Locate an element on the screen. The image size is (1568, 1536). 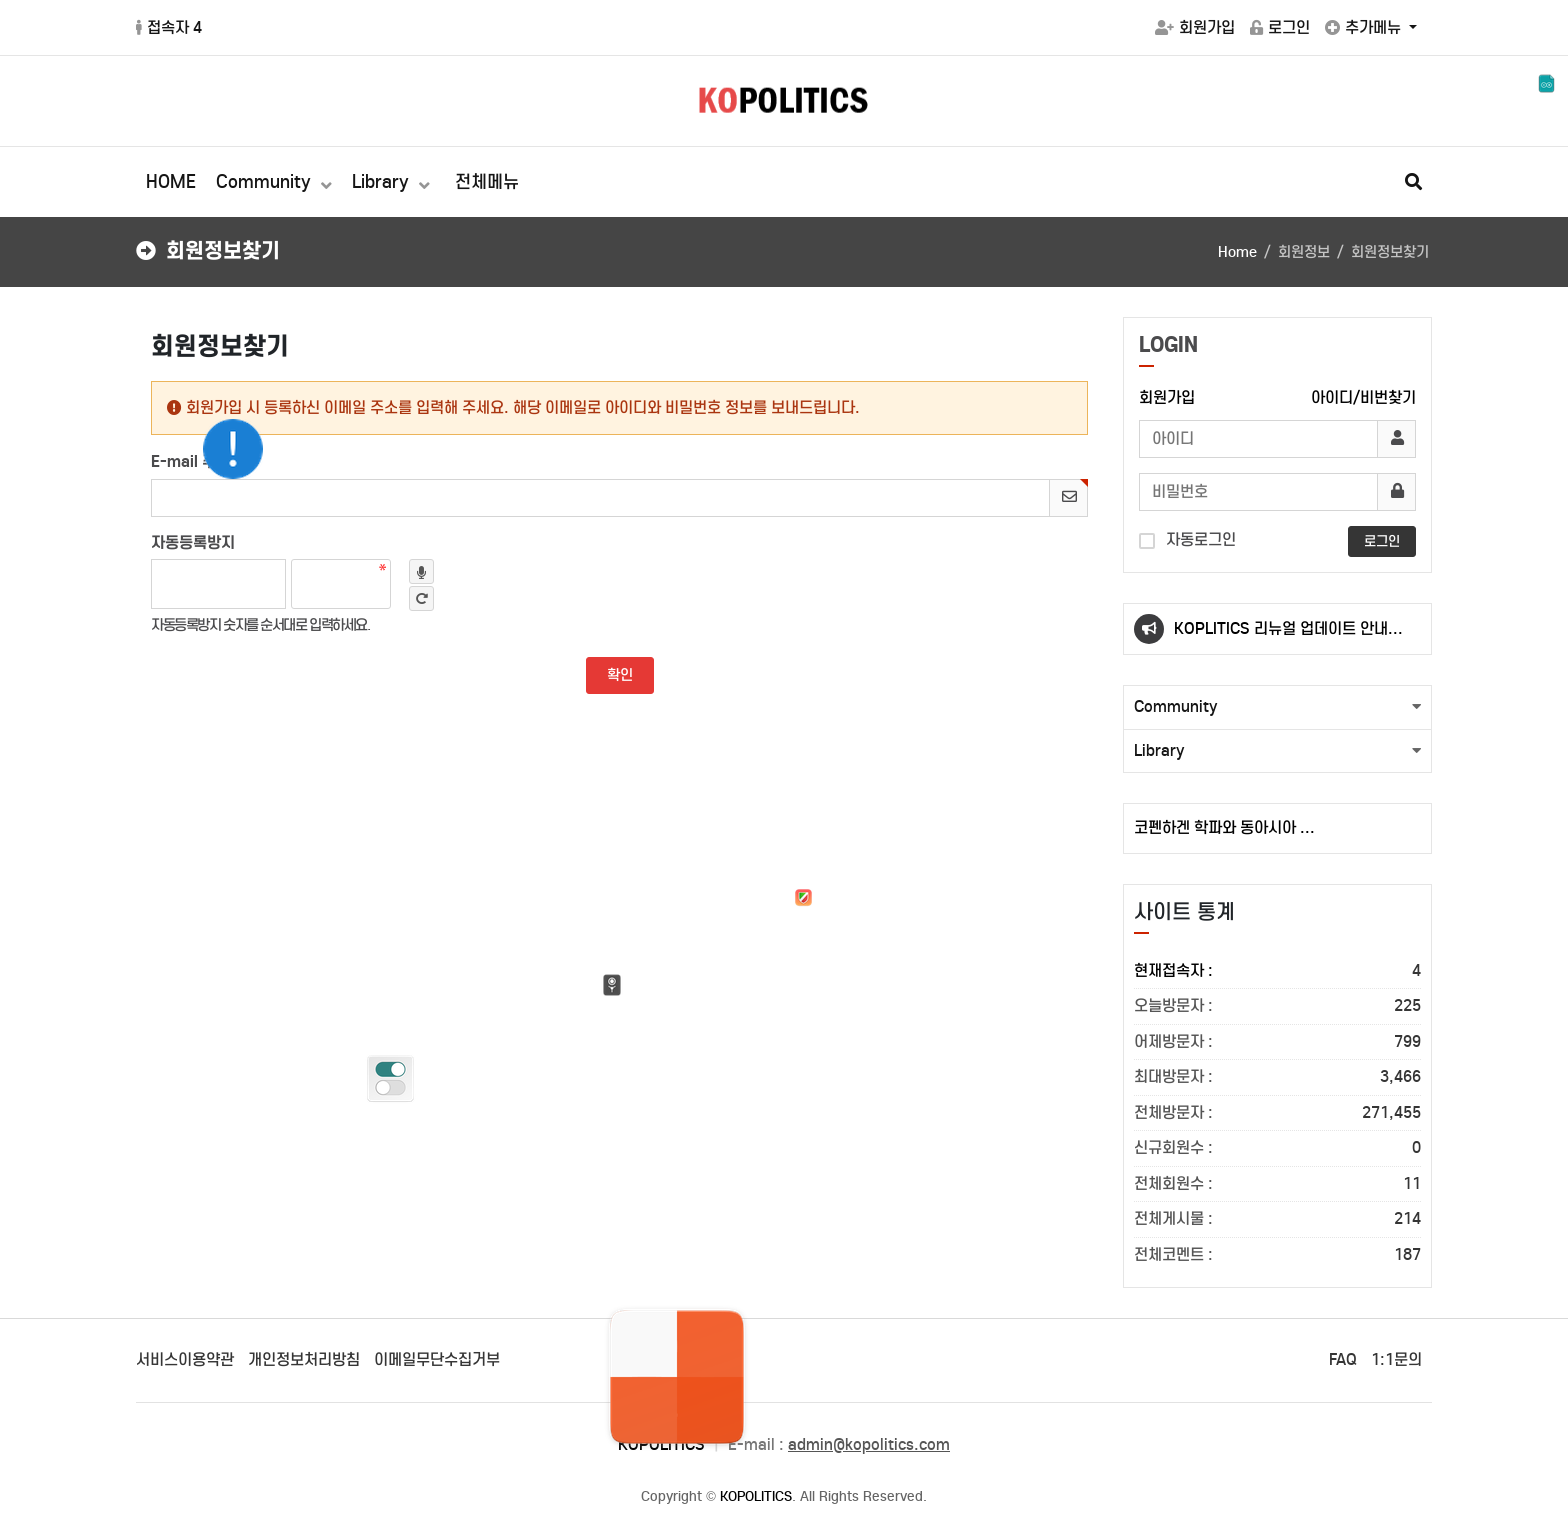
open gnome tweaks settings application is located at coordinates (390, 1078).